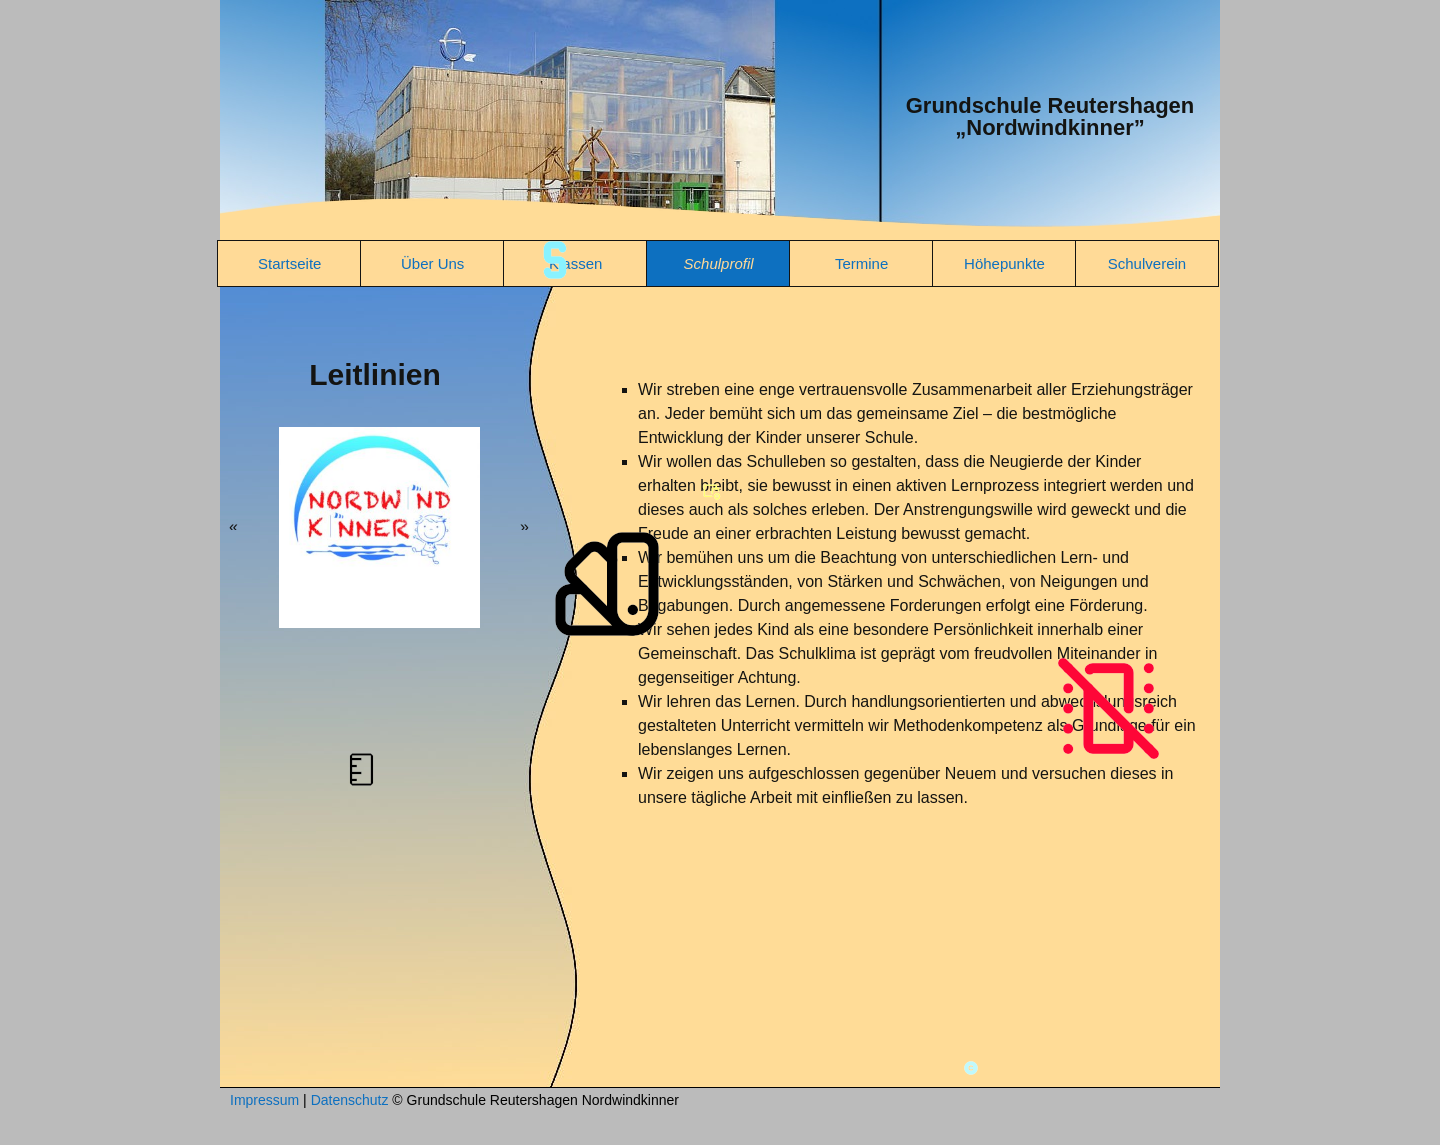 This screenshot has width=1440, height=1145. Describe the element at coordinates (361, 769) in the screenshot. I see `view or edit measurement units` at that location.